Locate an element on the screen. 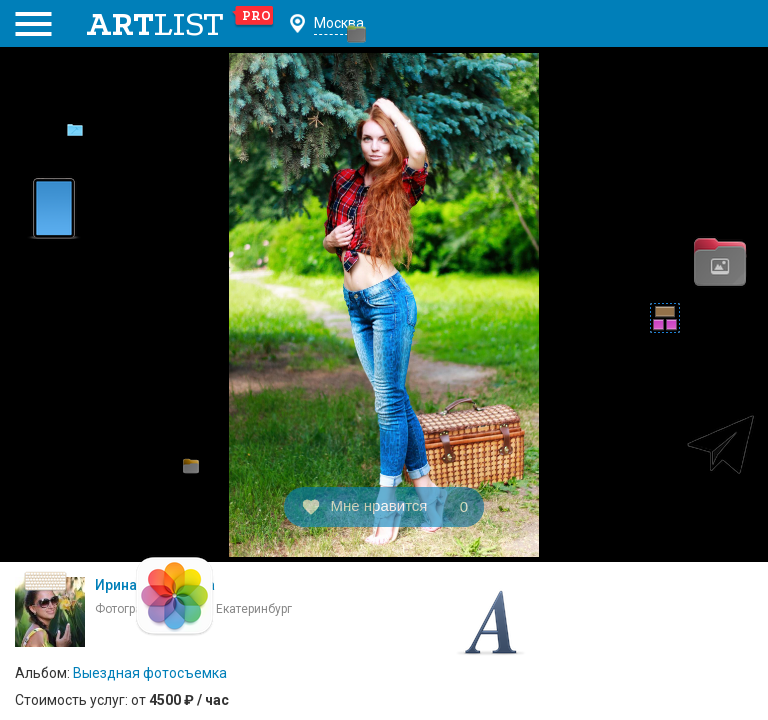 The image size is (768, 720). indicates a folder is ready to accept a dragged item is located at coordinates (191, 466).